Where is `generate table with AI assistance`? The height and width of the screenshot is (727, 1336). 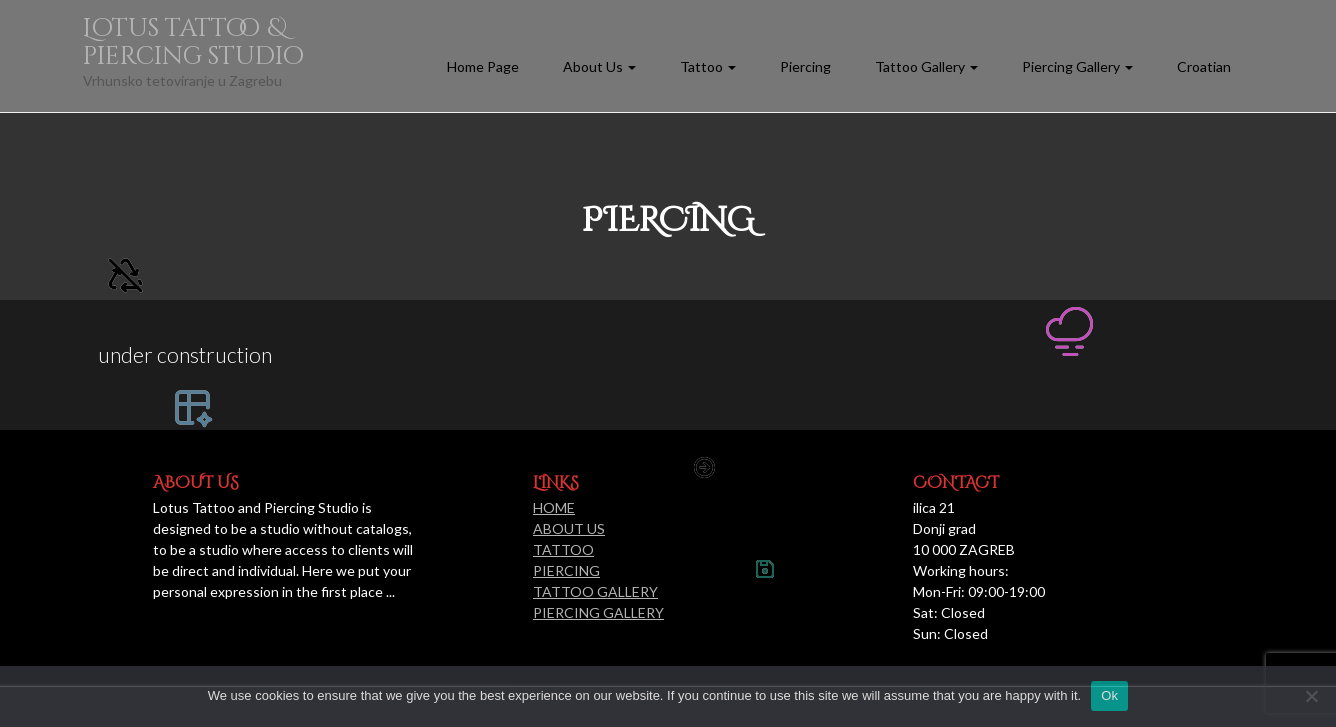
generate table with AI assistance is located at coordinates (192, 407).